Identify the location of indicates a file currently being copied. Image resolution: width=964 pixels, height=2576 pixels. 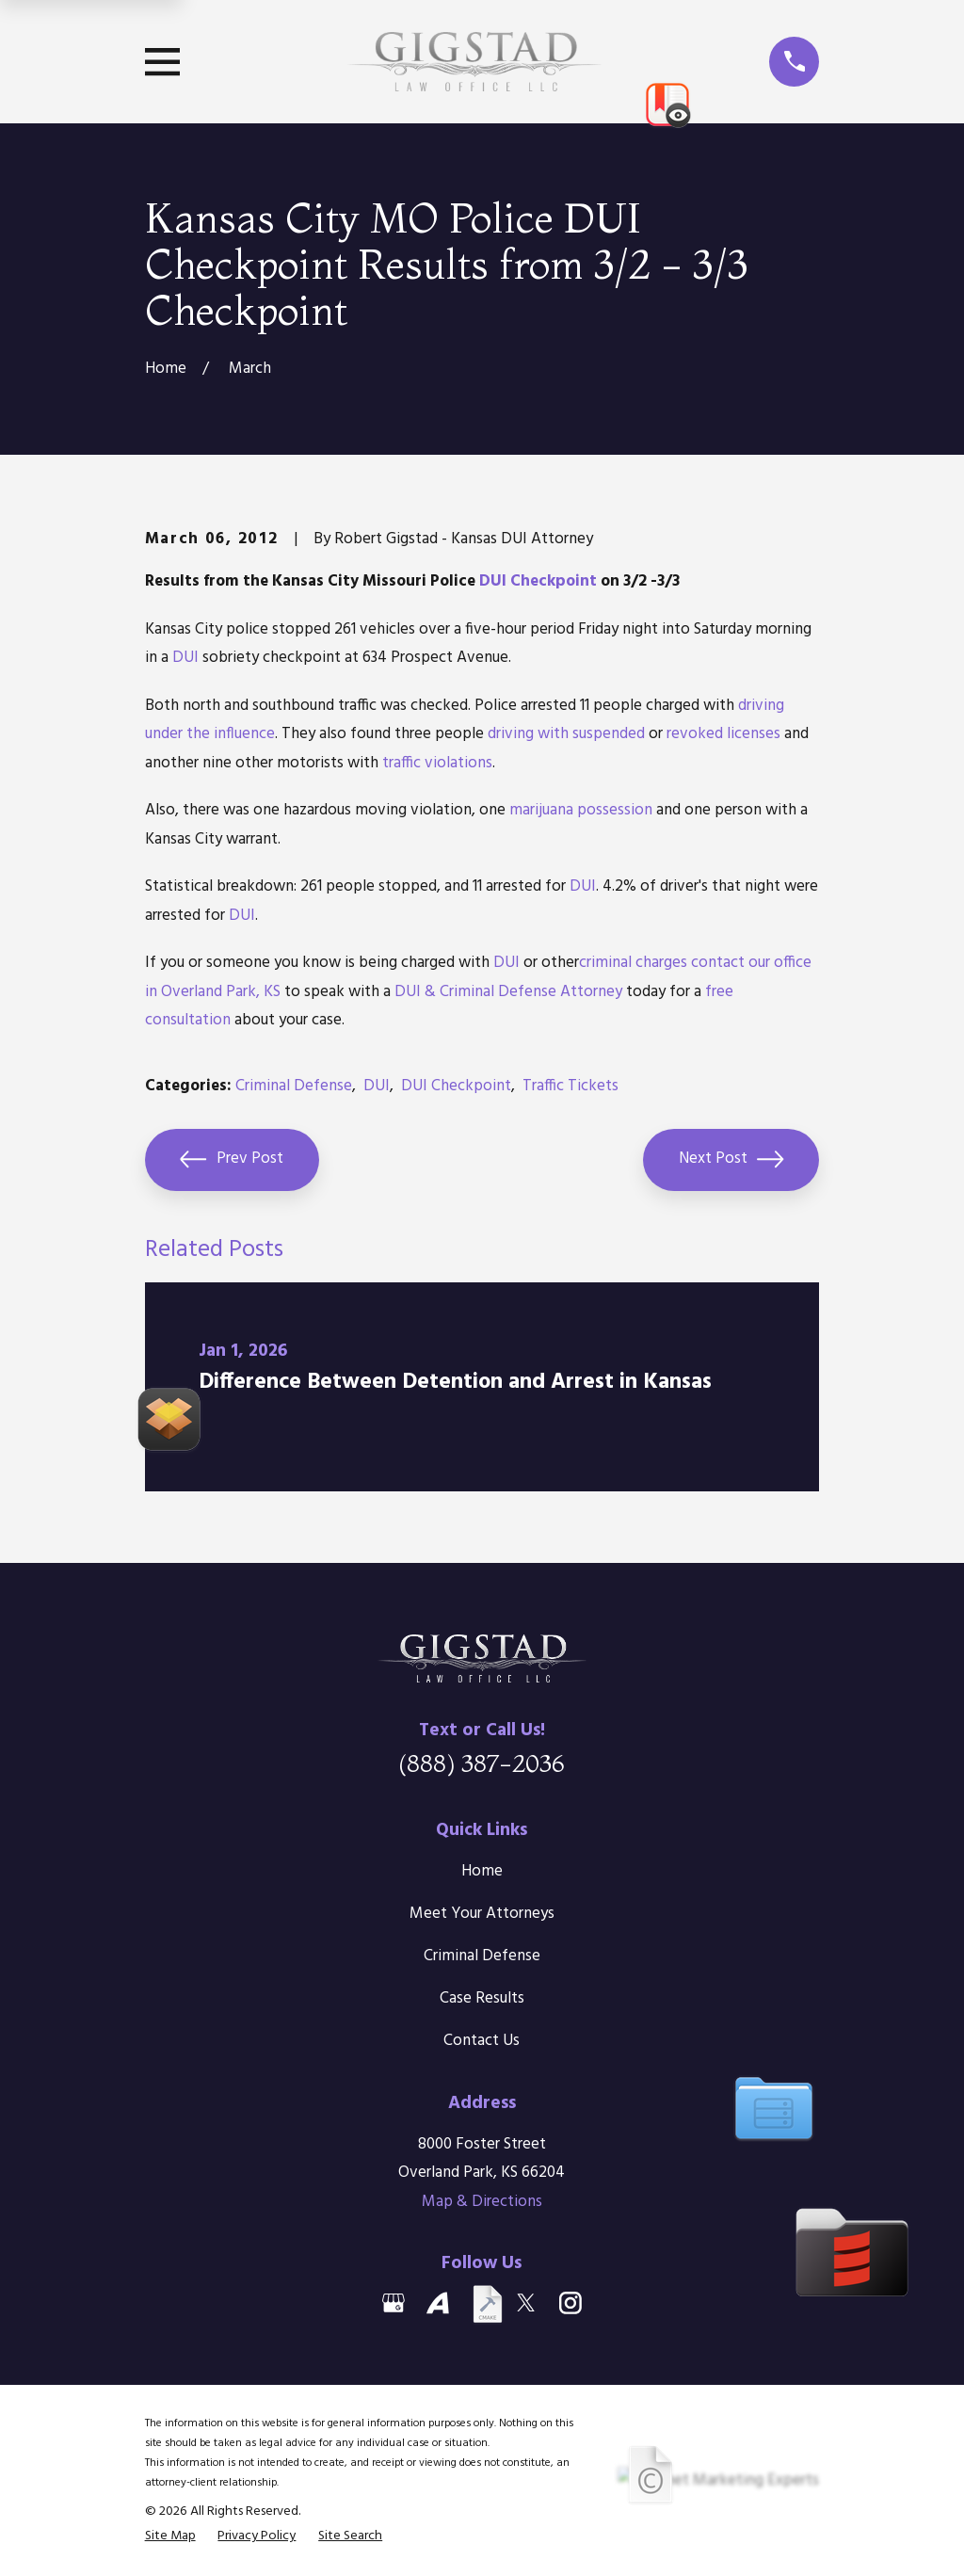
(651, 2475).